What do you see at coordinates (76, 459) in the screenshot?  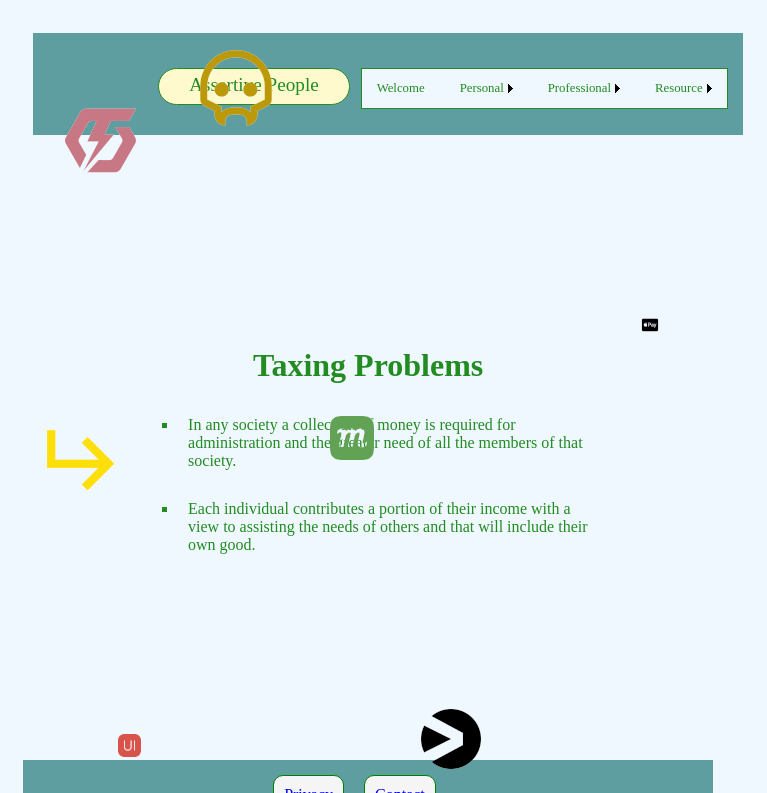 I see `reply to a message or comment` at bounding box center [76, 459].